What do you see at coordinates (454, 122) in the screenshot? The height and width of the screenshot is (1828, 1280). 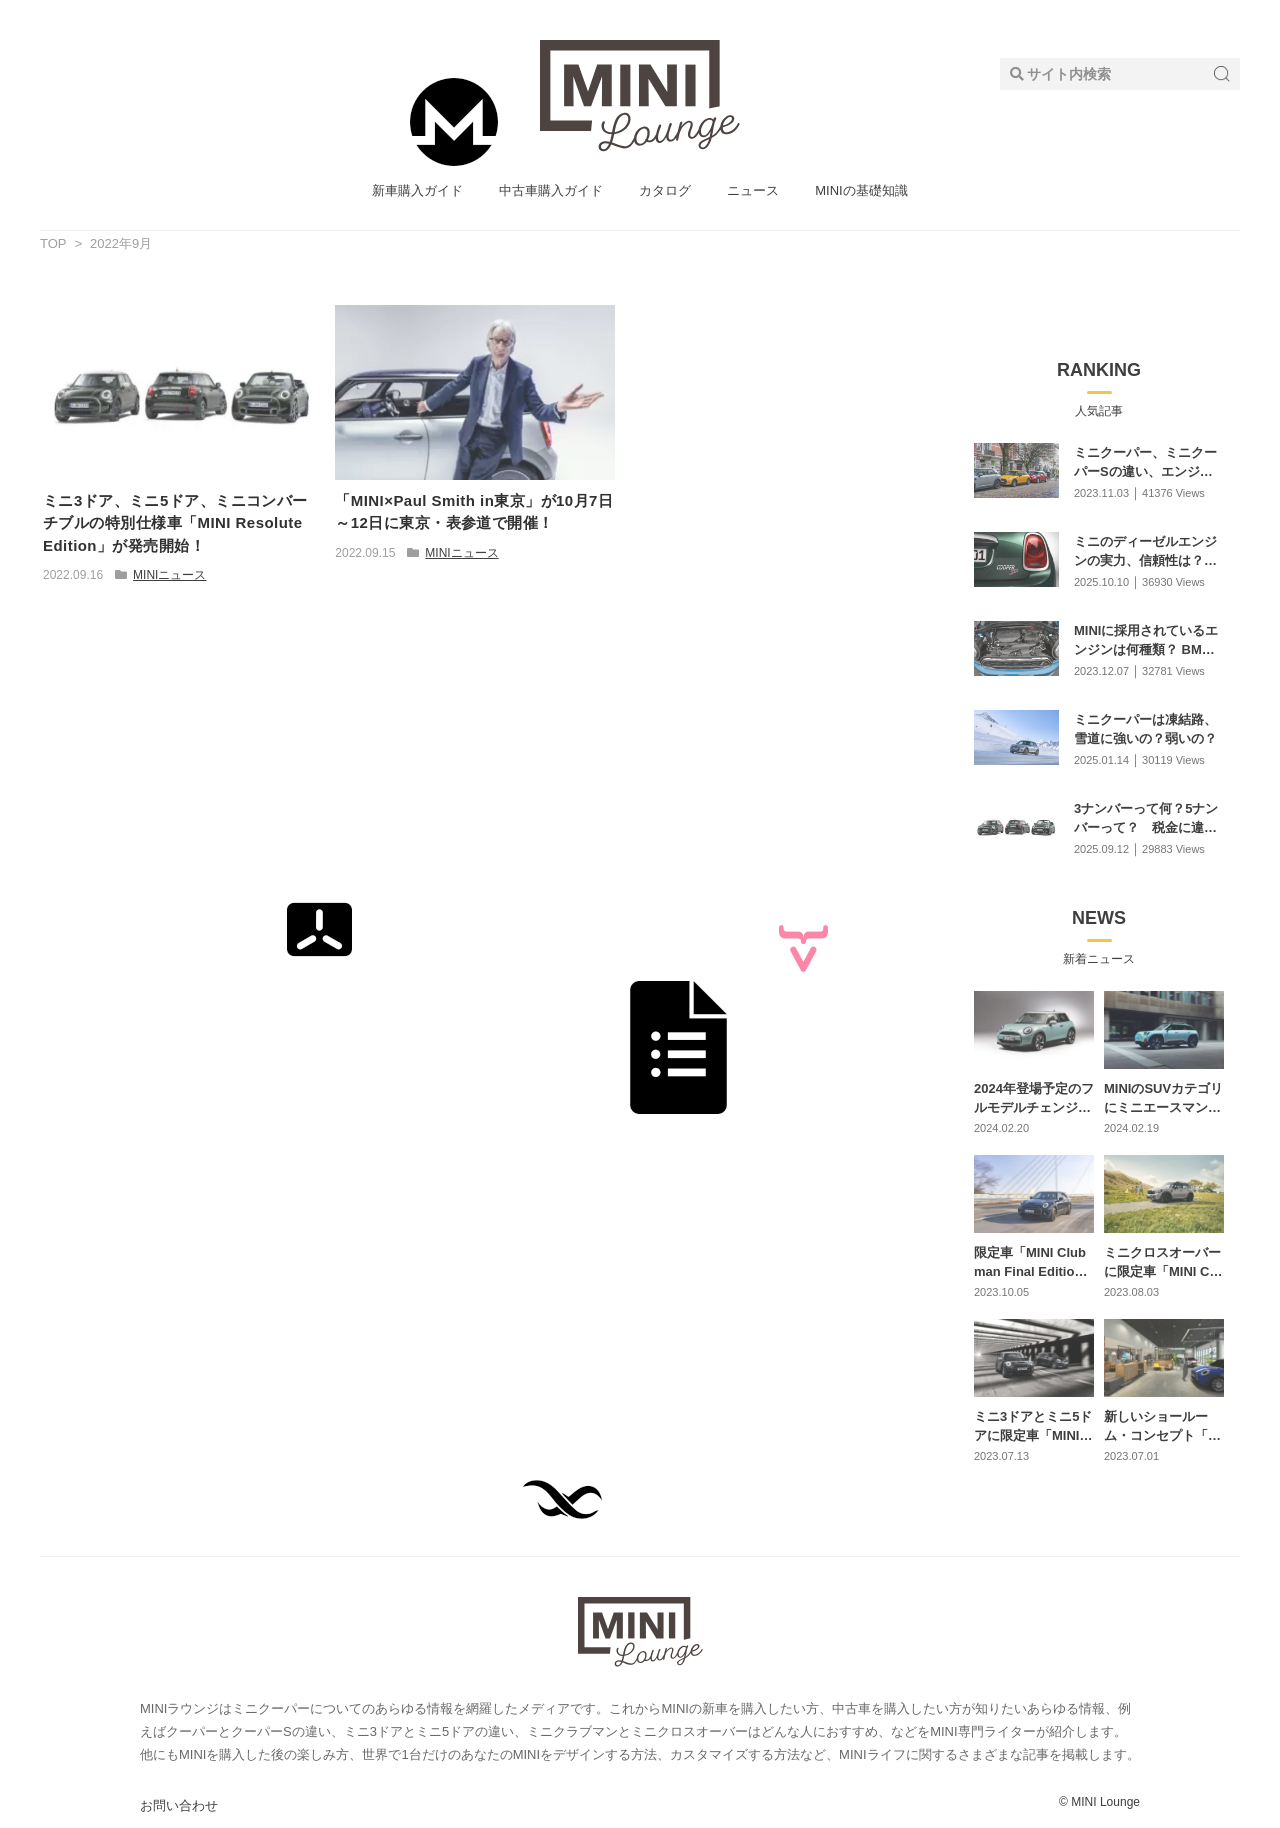 I see `monero cryptocurrency logo` at bounding box center [454, 122].